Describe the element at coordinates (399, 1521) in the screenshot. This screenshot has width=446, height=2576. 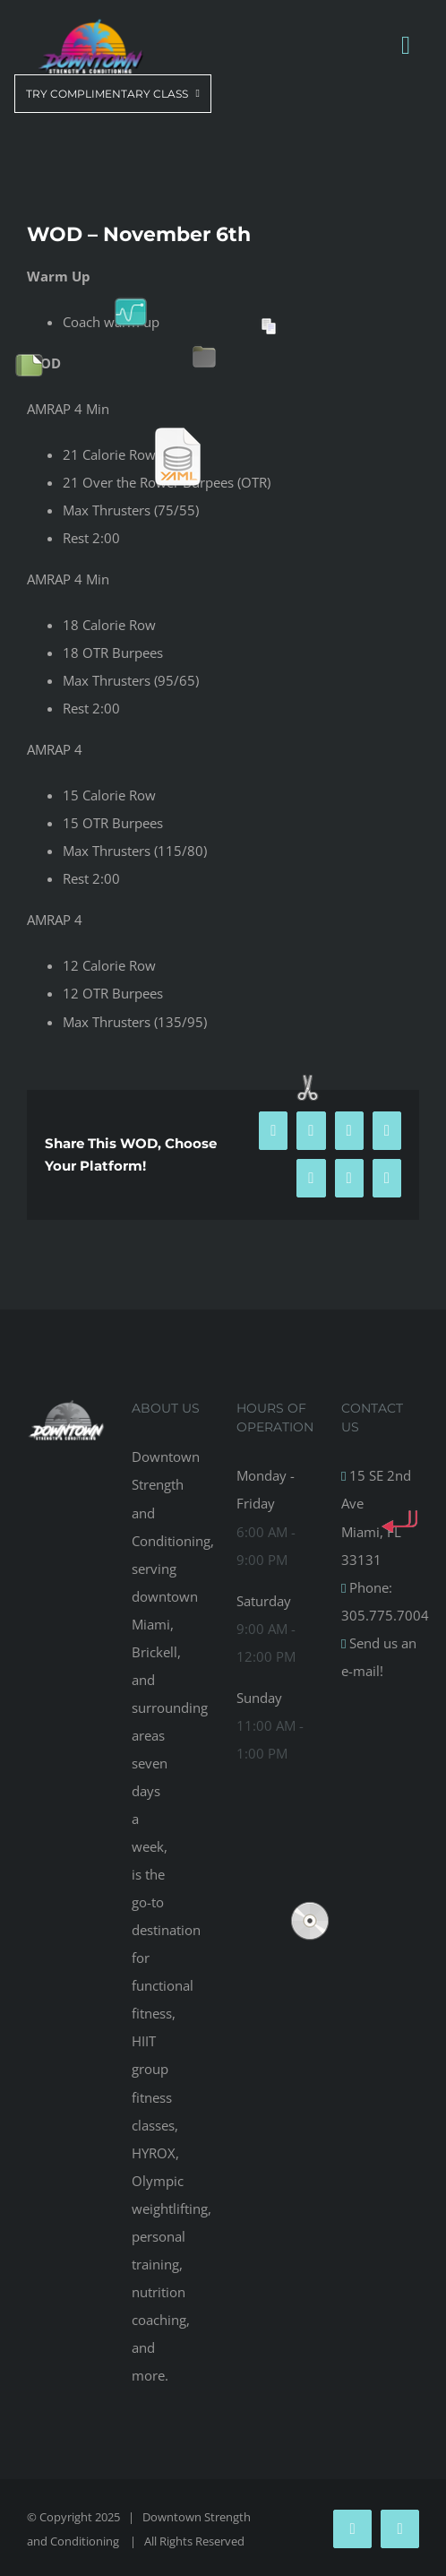
I see `reply to all recipients of an email` at that location.